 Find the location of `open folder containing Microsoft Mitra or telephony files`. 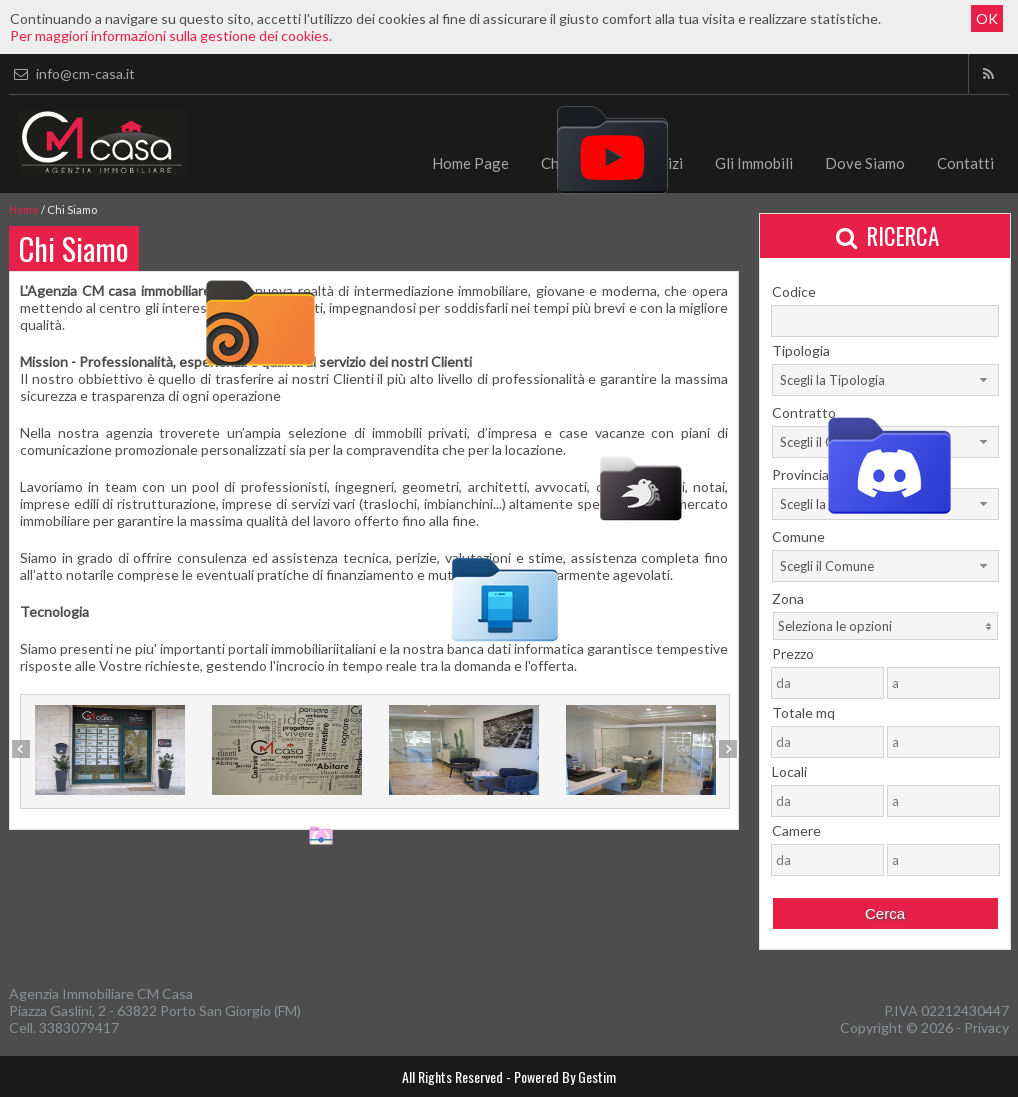

open folder containing Microsoft Mitra or telephony files is located at coordinates (504, 602).